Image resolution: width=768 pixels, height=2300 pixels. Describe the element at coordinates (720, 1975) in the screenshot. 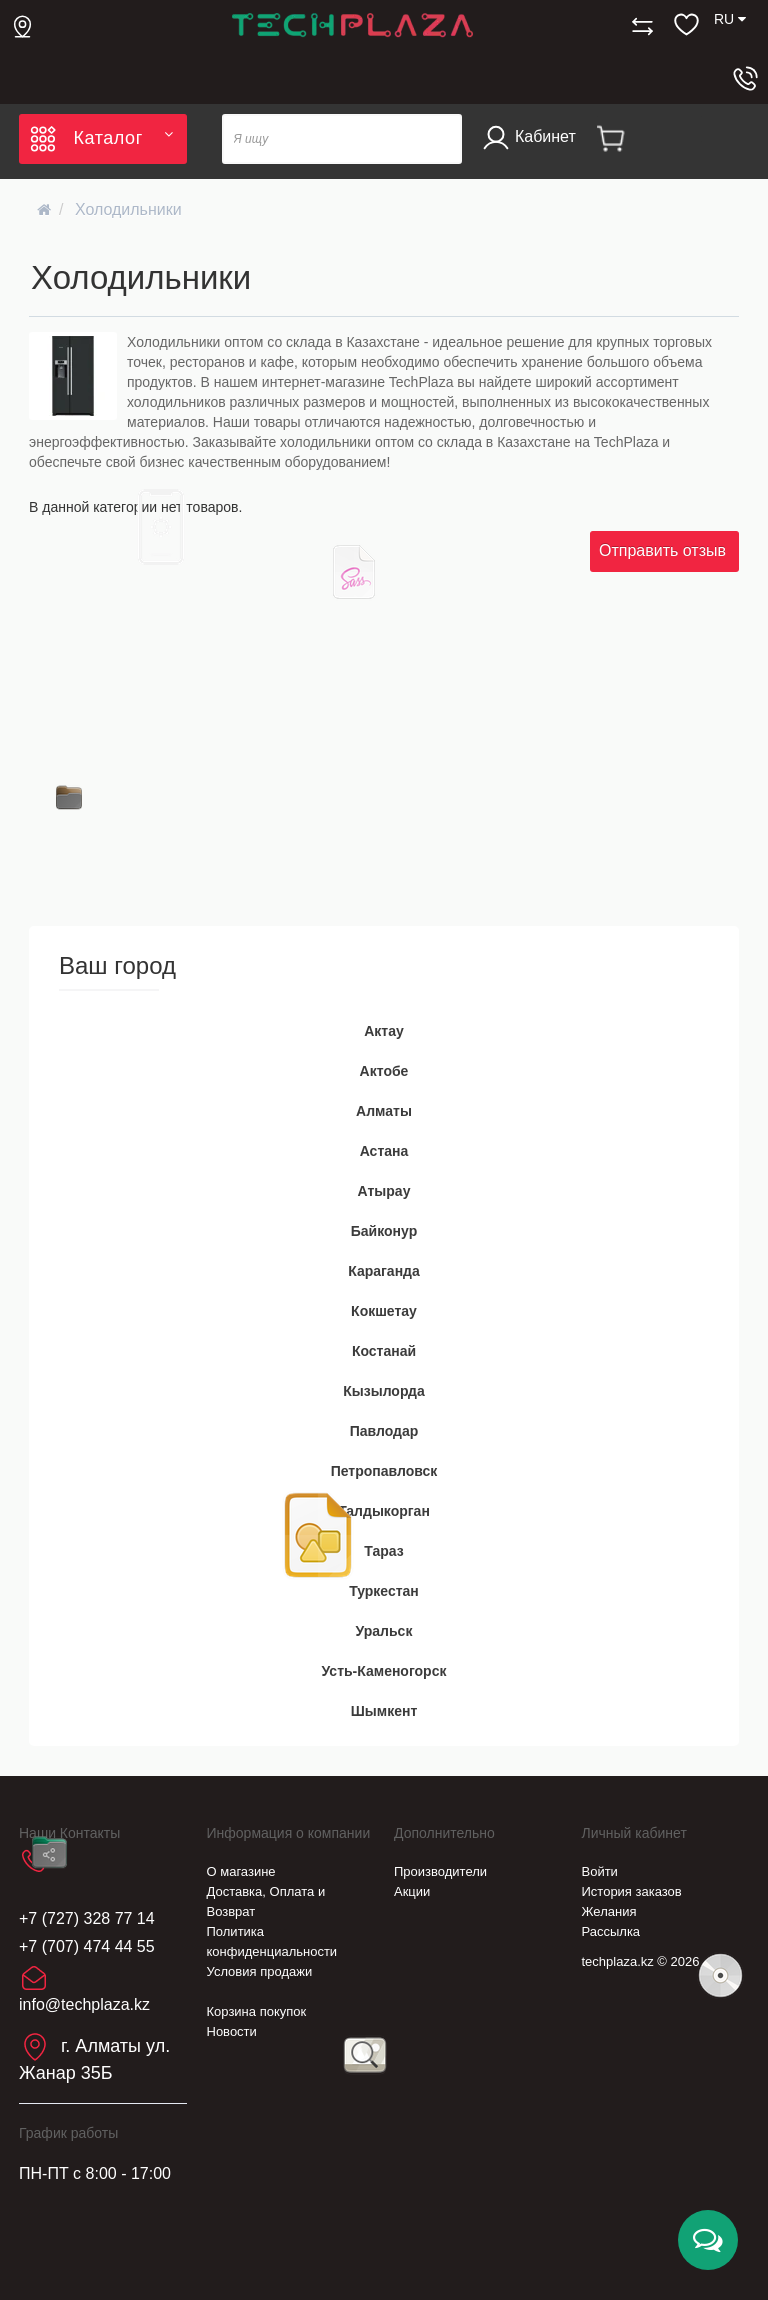

I see `access audio CD drive` at that location.